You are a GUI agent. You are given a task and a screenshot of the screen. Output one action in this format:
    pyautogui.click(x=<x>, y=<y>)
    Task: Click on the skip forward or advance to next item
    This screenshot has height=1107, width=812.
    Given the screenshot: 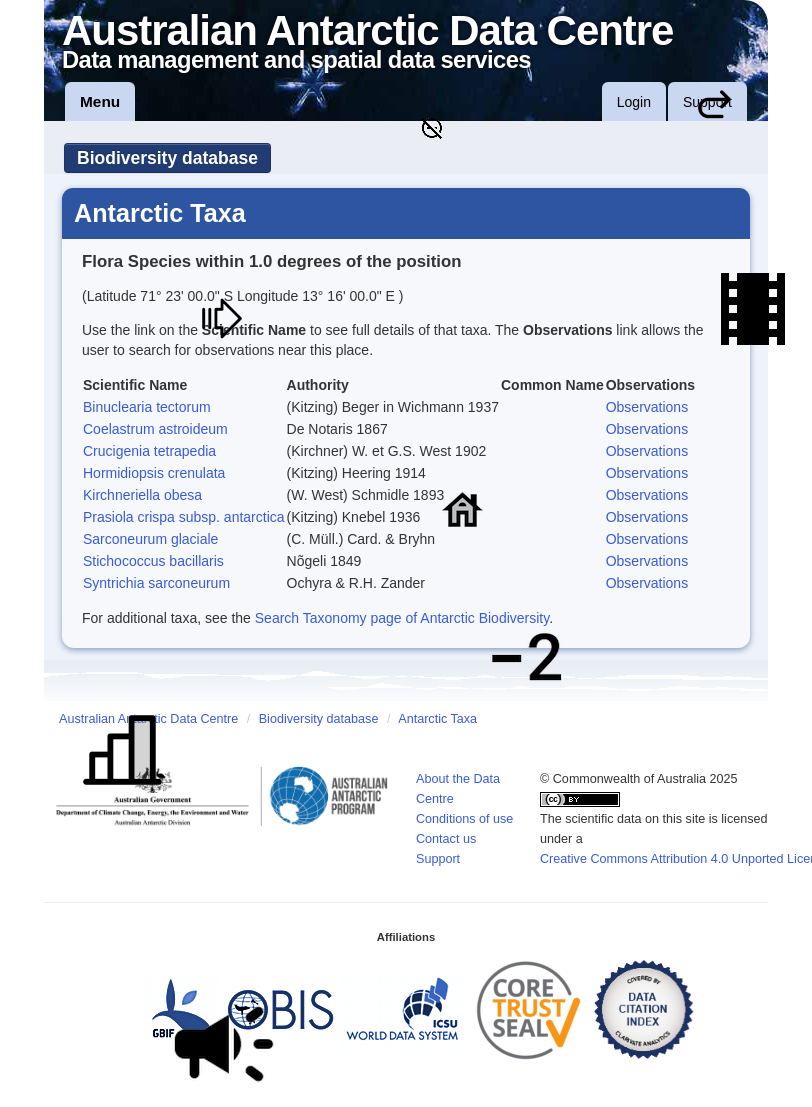 What is the action you would take?
    pyautogui.click(x=220, y=318)
    